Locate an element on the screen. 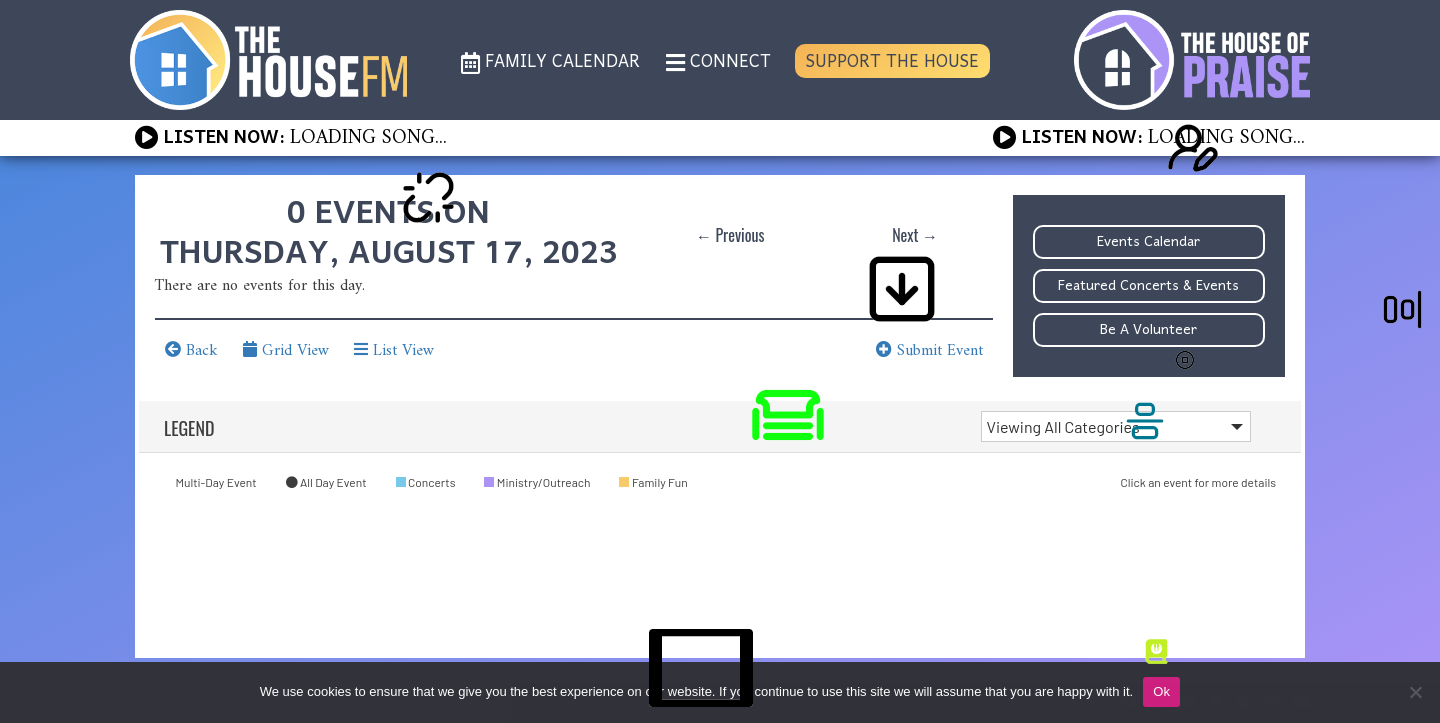 This screenshot has height=723, width=1440. edit your profile is located at coordinates (1193, 147).